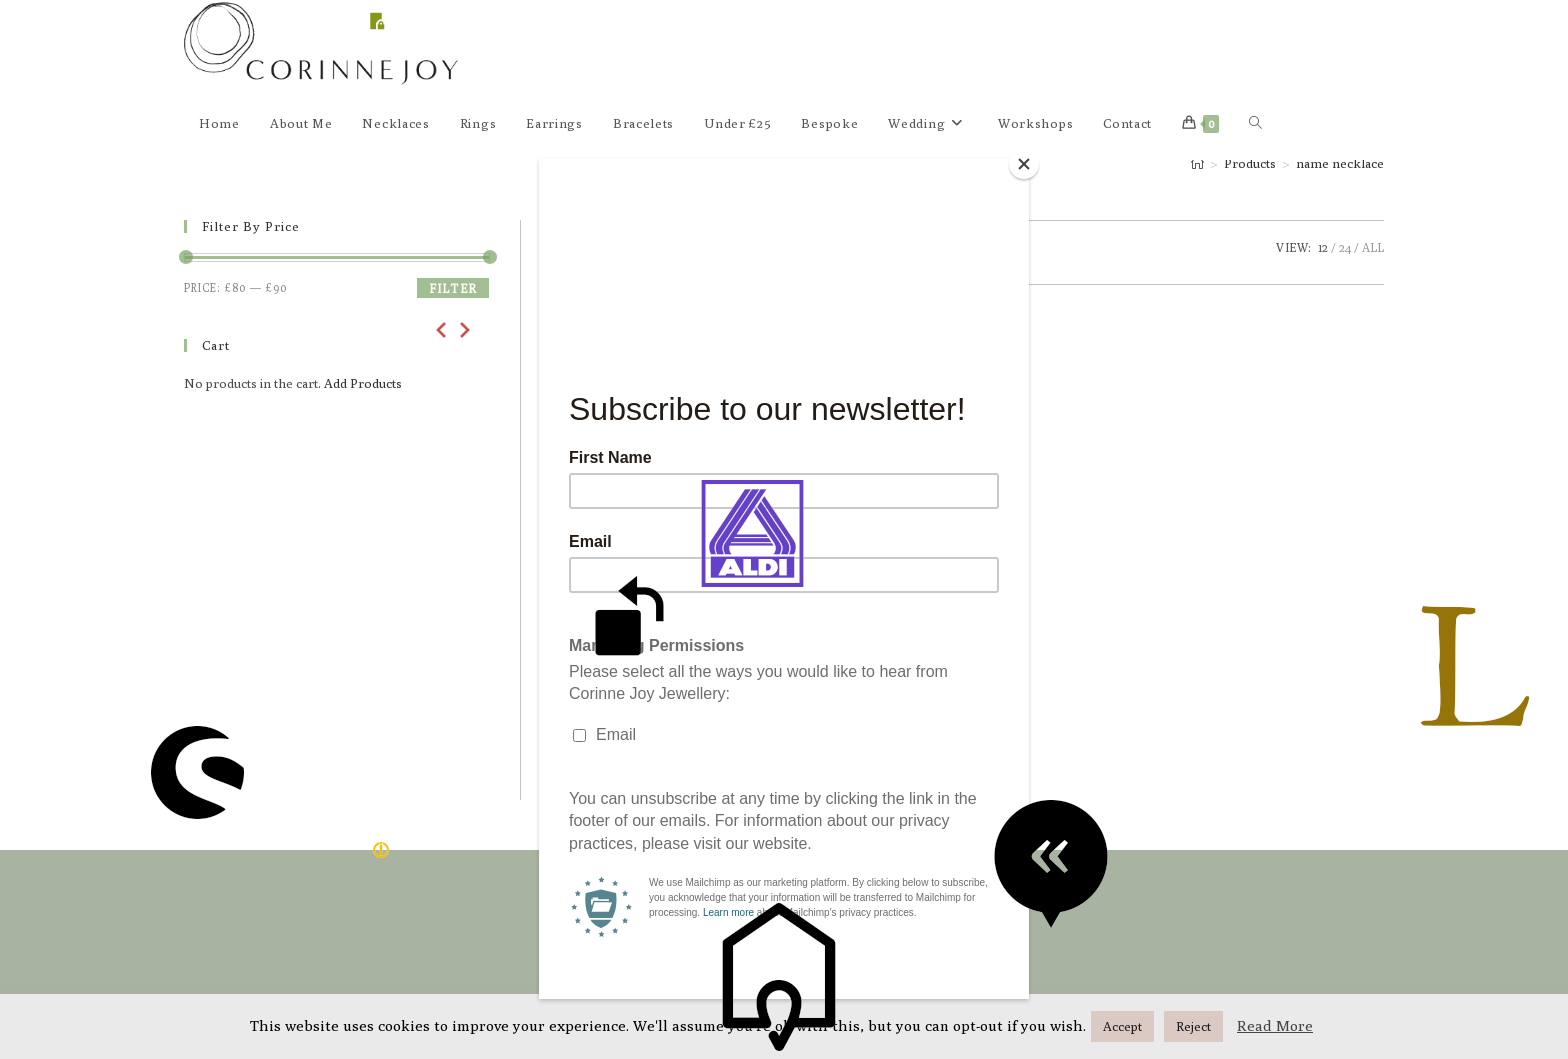 Image resolution: width=1568 pixels, height=1059 pixels. Describe the element at coordinates (779, 977) in the screenshot. I see `open the emlakjet real estate app` at that location.